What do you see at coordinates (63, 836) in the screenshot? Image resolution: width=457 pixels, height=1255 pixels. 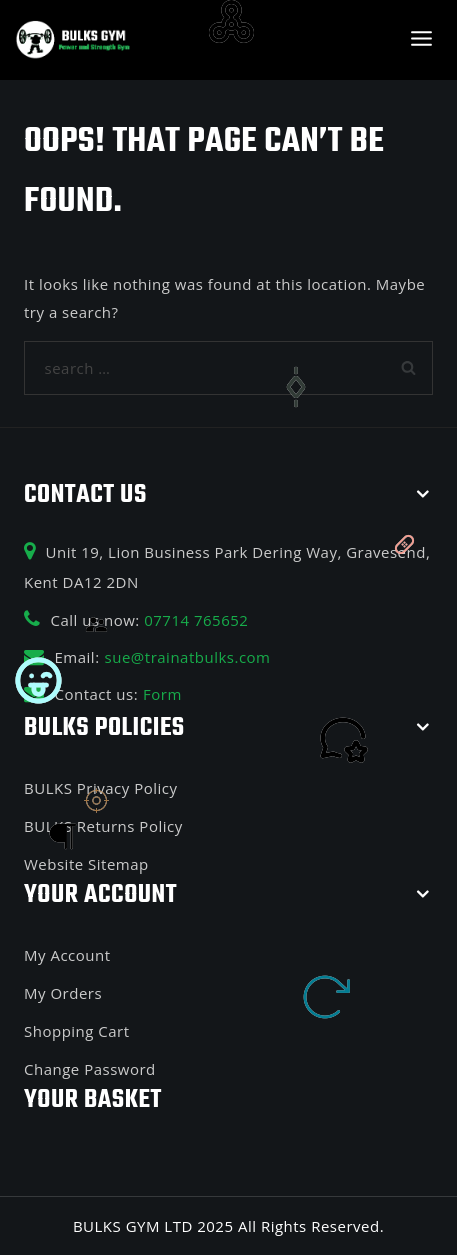 I see `toggle paragraph formatting` at bounding box center [63, 836].